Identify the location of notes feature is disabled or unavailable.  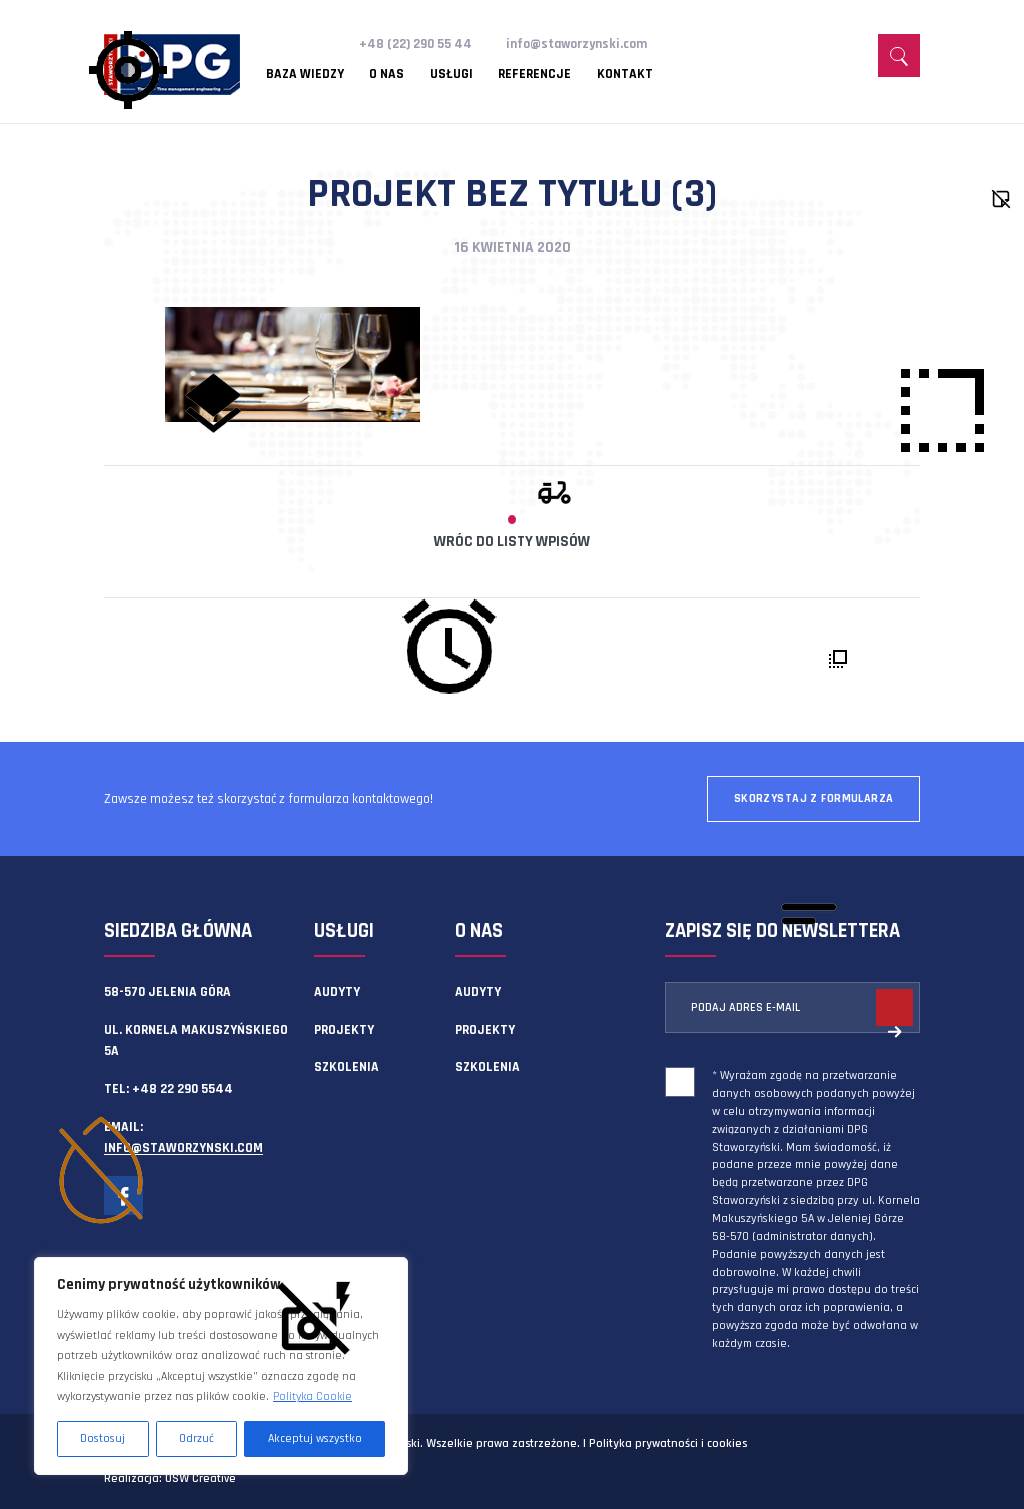
(1001, 199).